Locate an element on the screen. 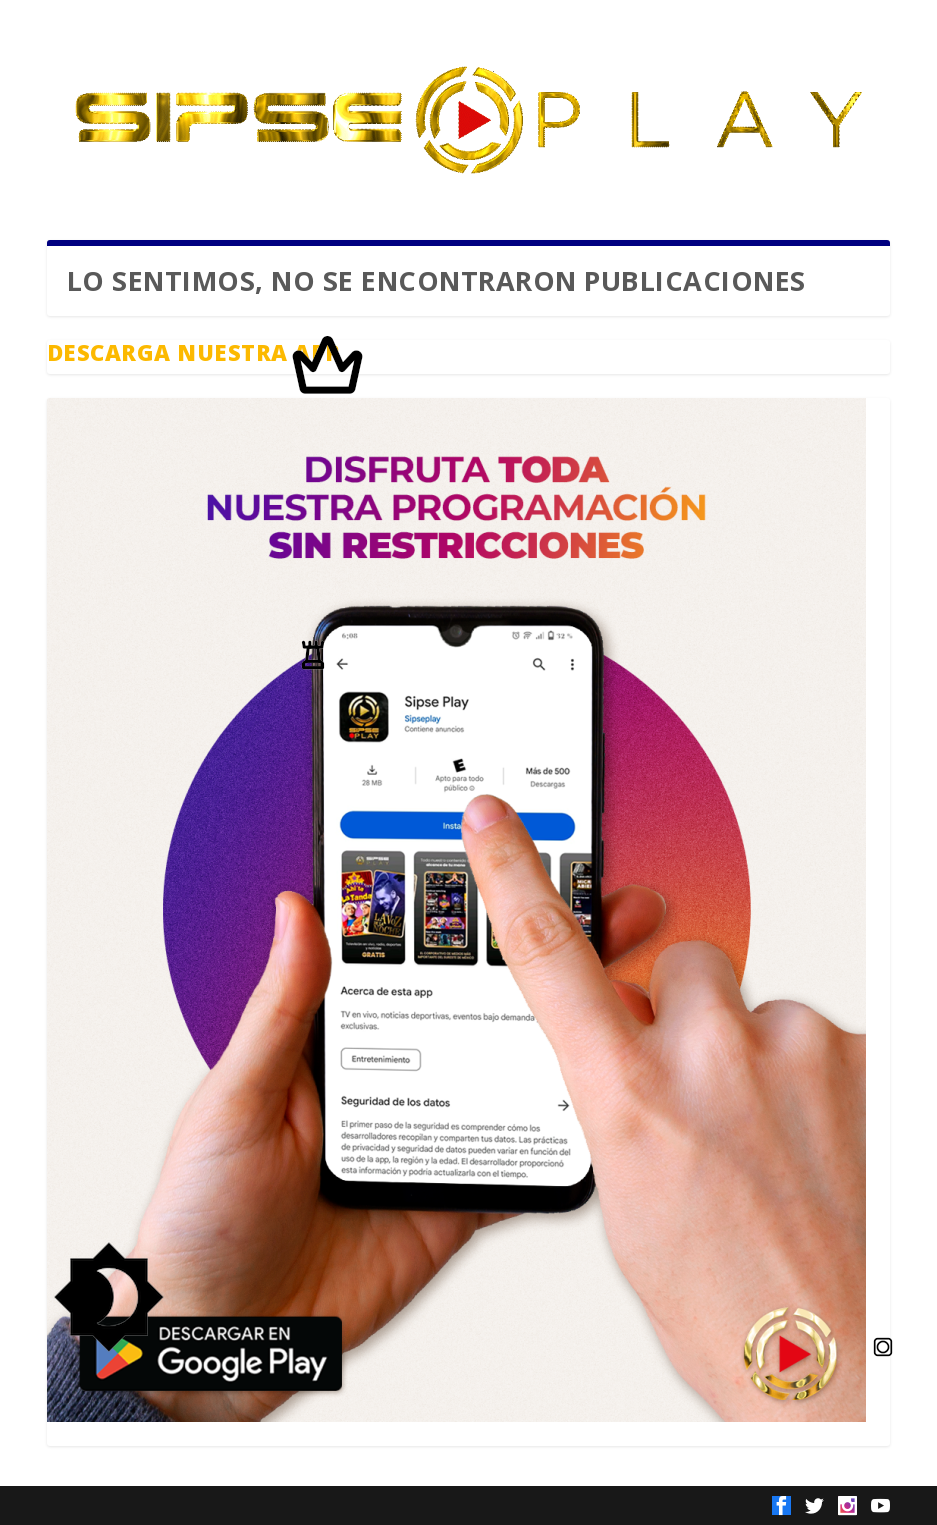 Image resolution: width=937 pixels, height=1525 pixels. play chess or access chess game is located at coordinates (313, 655).